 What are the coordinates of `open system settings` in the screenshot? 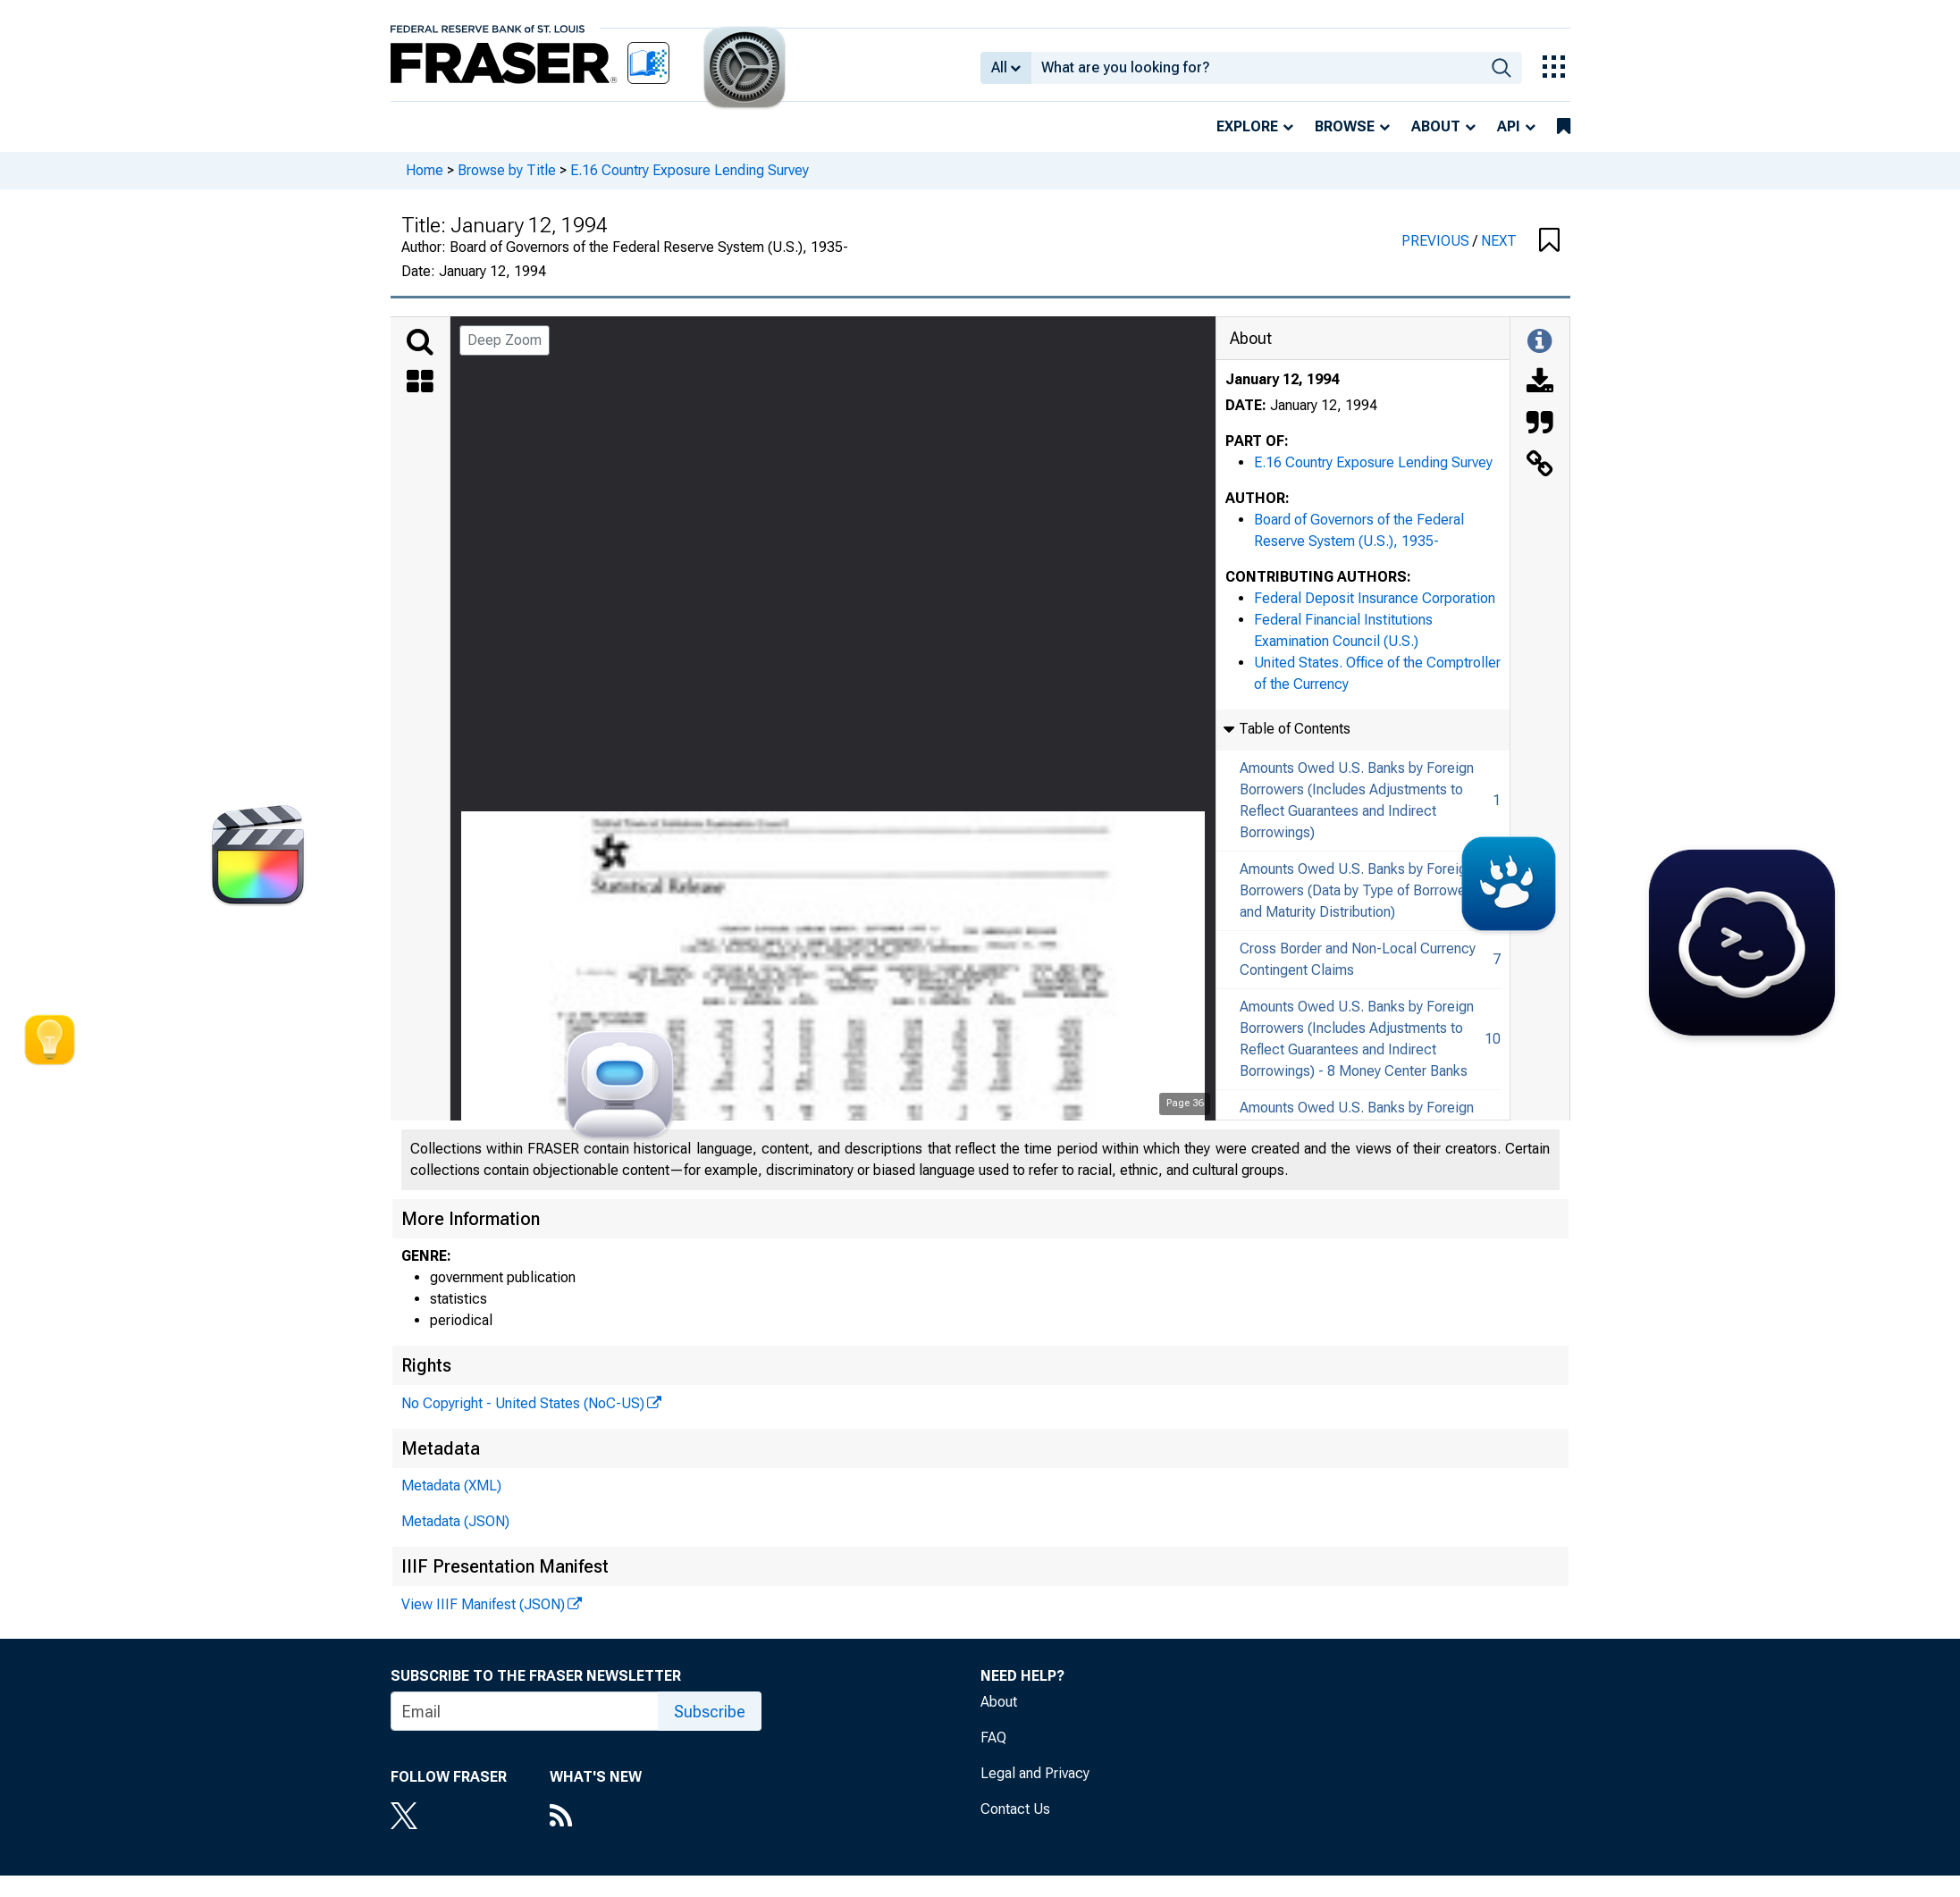 It's located at (744, 67).